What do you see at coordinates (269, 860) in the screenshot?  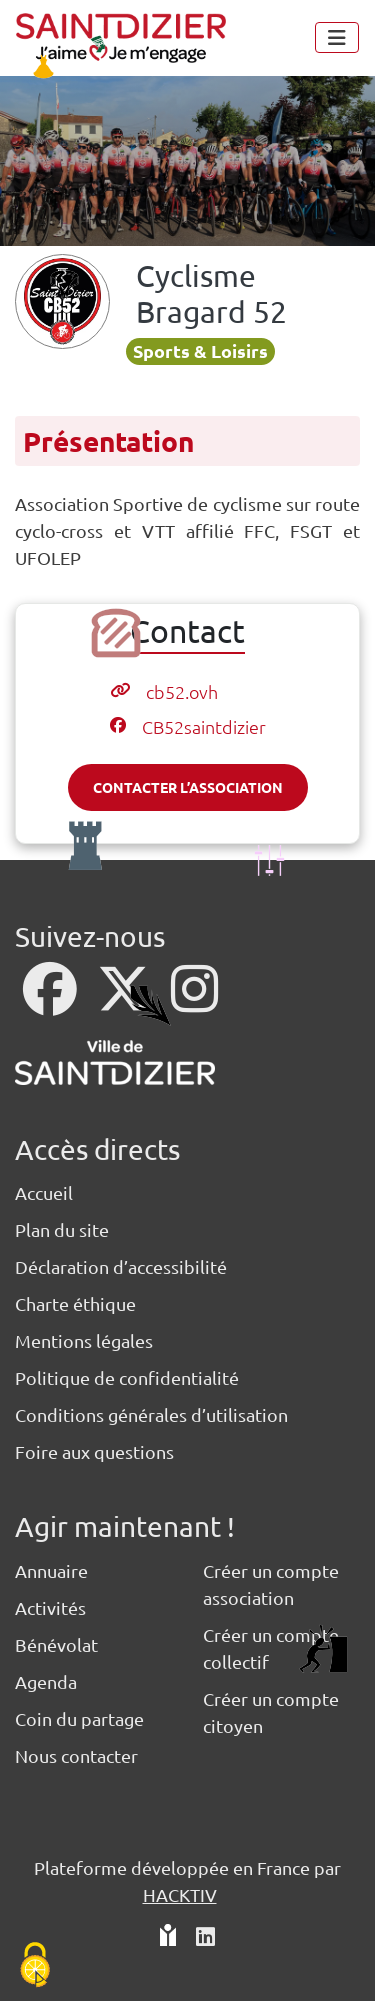 I see `adjust settings or preferences` at bounding box center [269, 860].